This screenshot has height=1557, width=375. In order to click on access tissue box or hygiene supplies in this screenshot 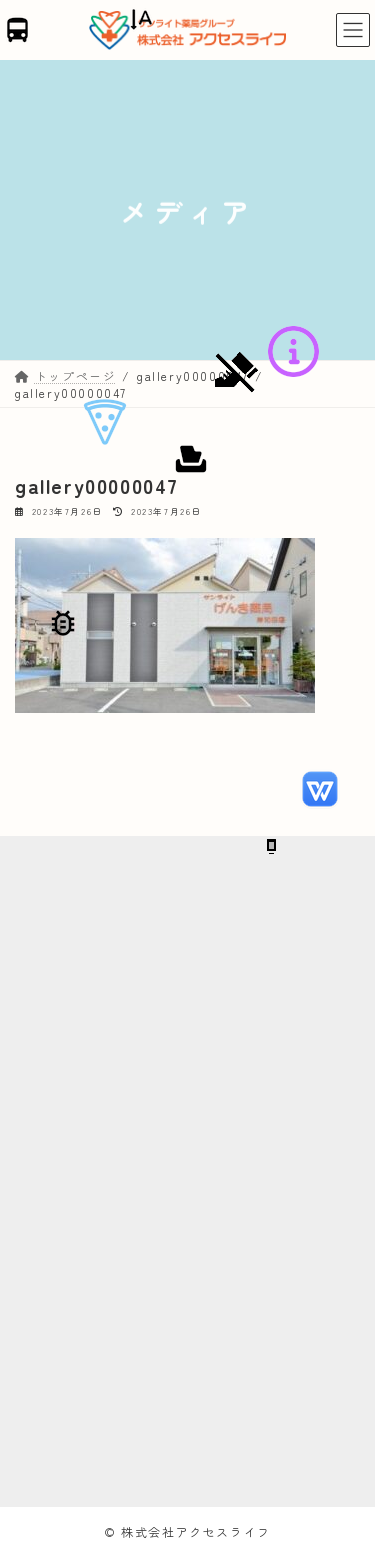, I will do `click(191, 459)`.